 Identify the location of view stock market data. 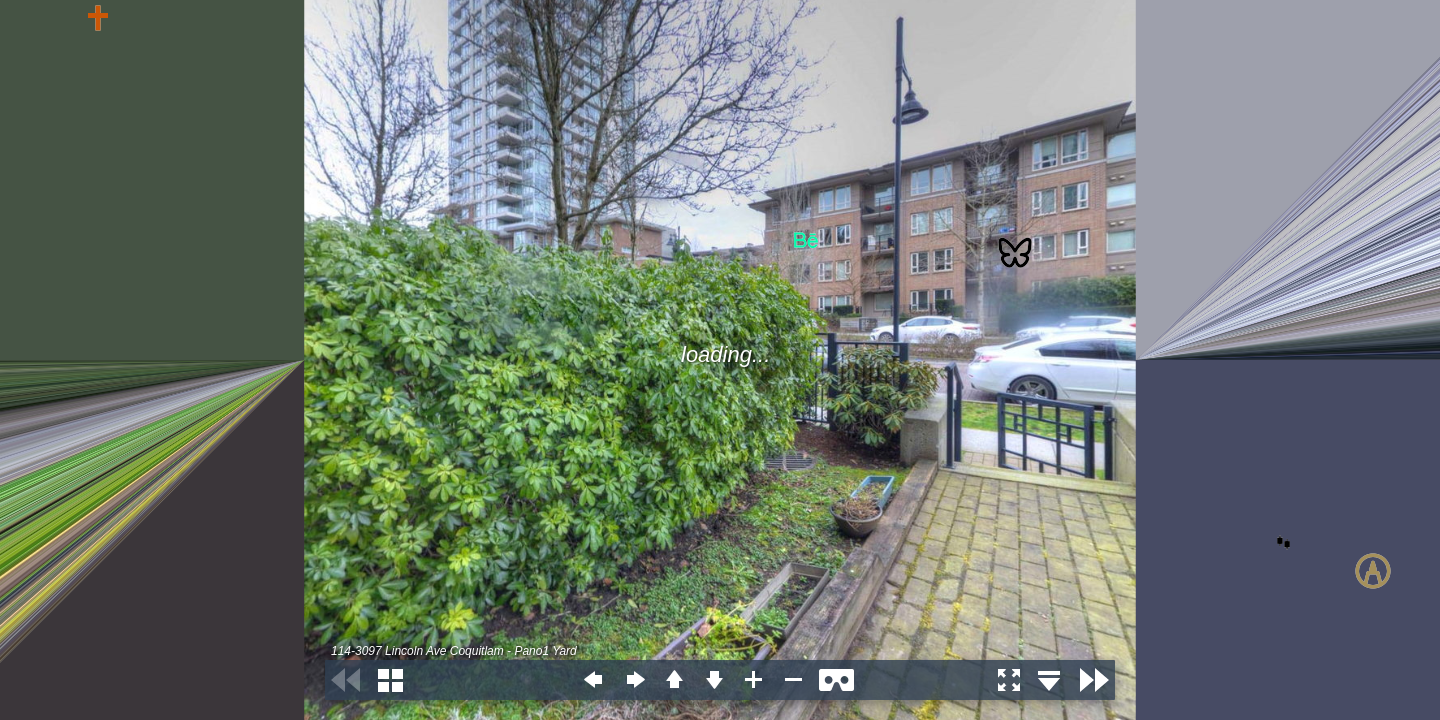
(1283, 542).